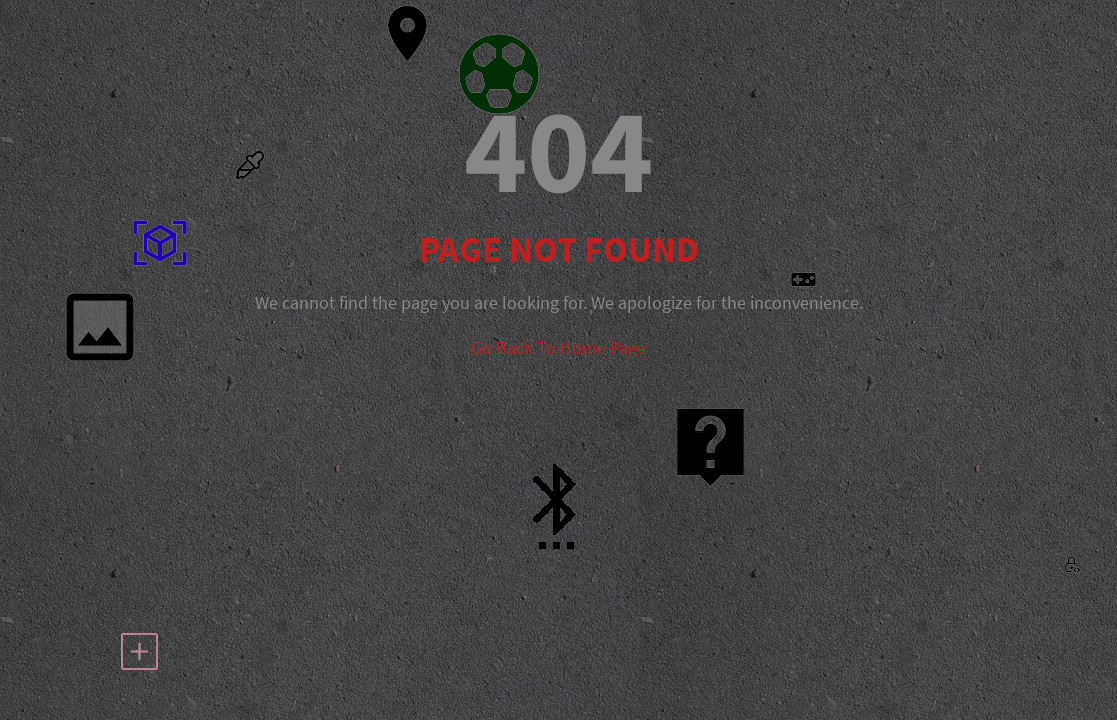  Describe the element at coordinates (803, 279) in the screenshot. I see `access games or gaming features` at that location.